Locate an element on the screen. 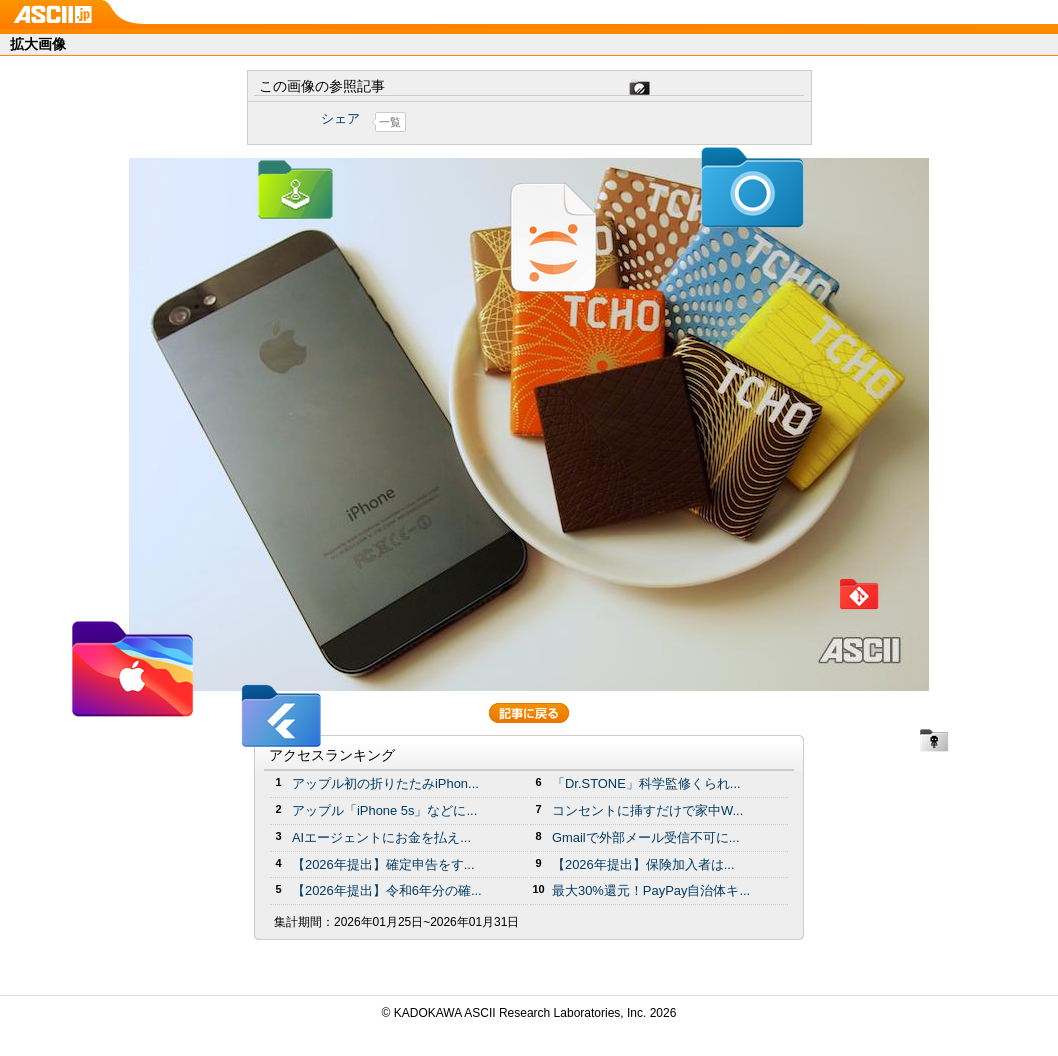 Image resolution: width=1058 pixels, height=1056 pixels. jupyter notebook file is located at coordinates (553, 237).